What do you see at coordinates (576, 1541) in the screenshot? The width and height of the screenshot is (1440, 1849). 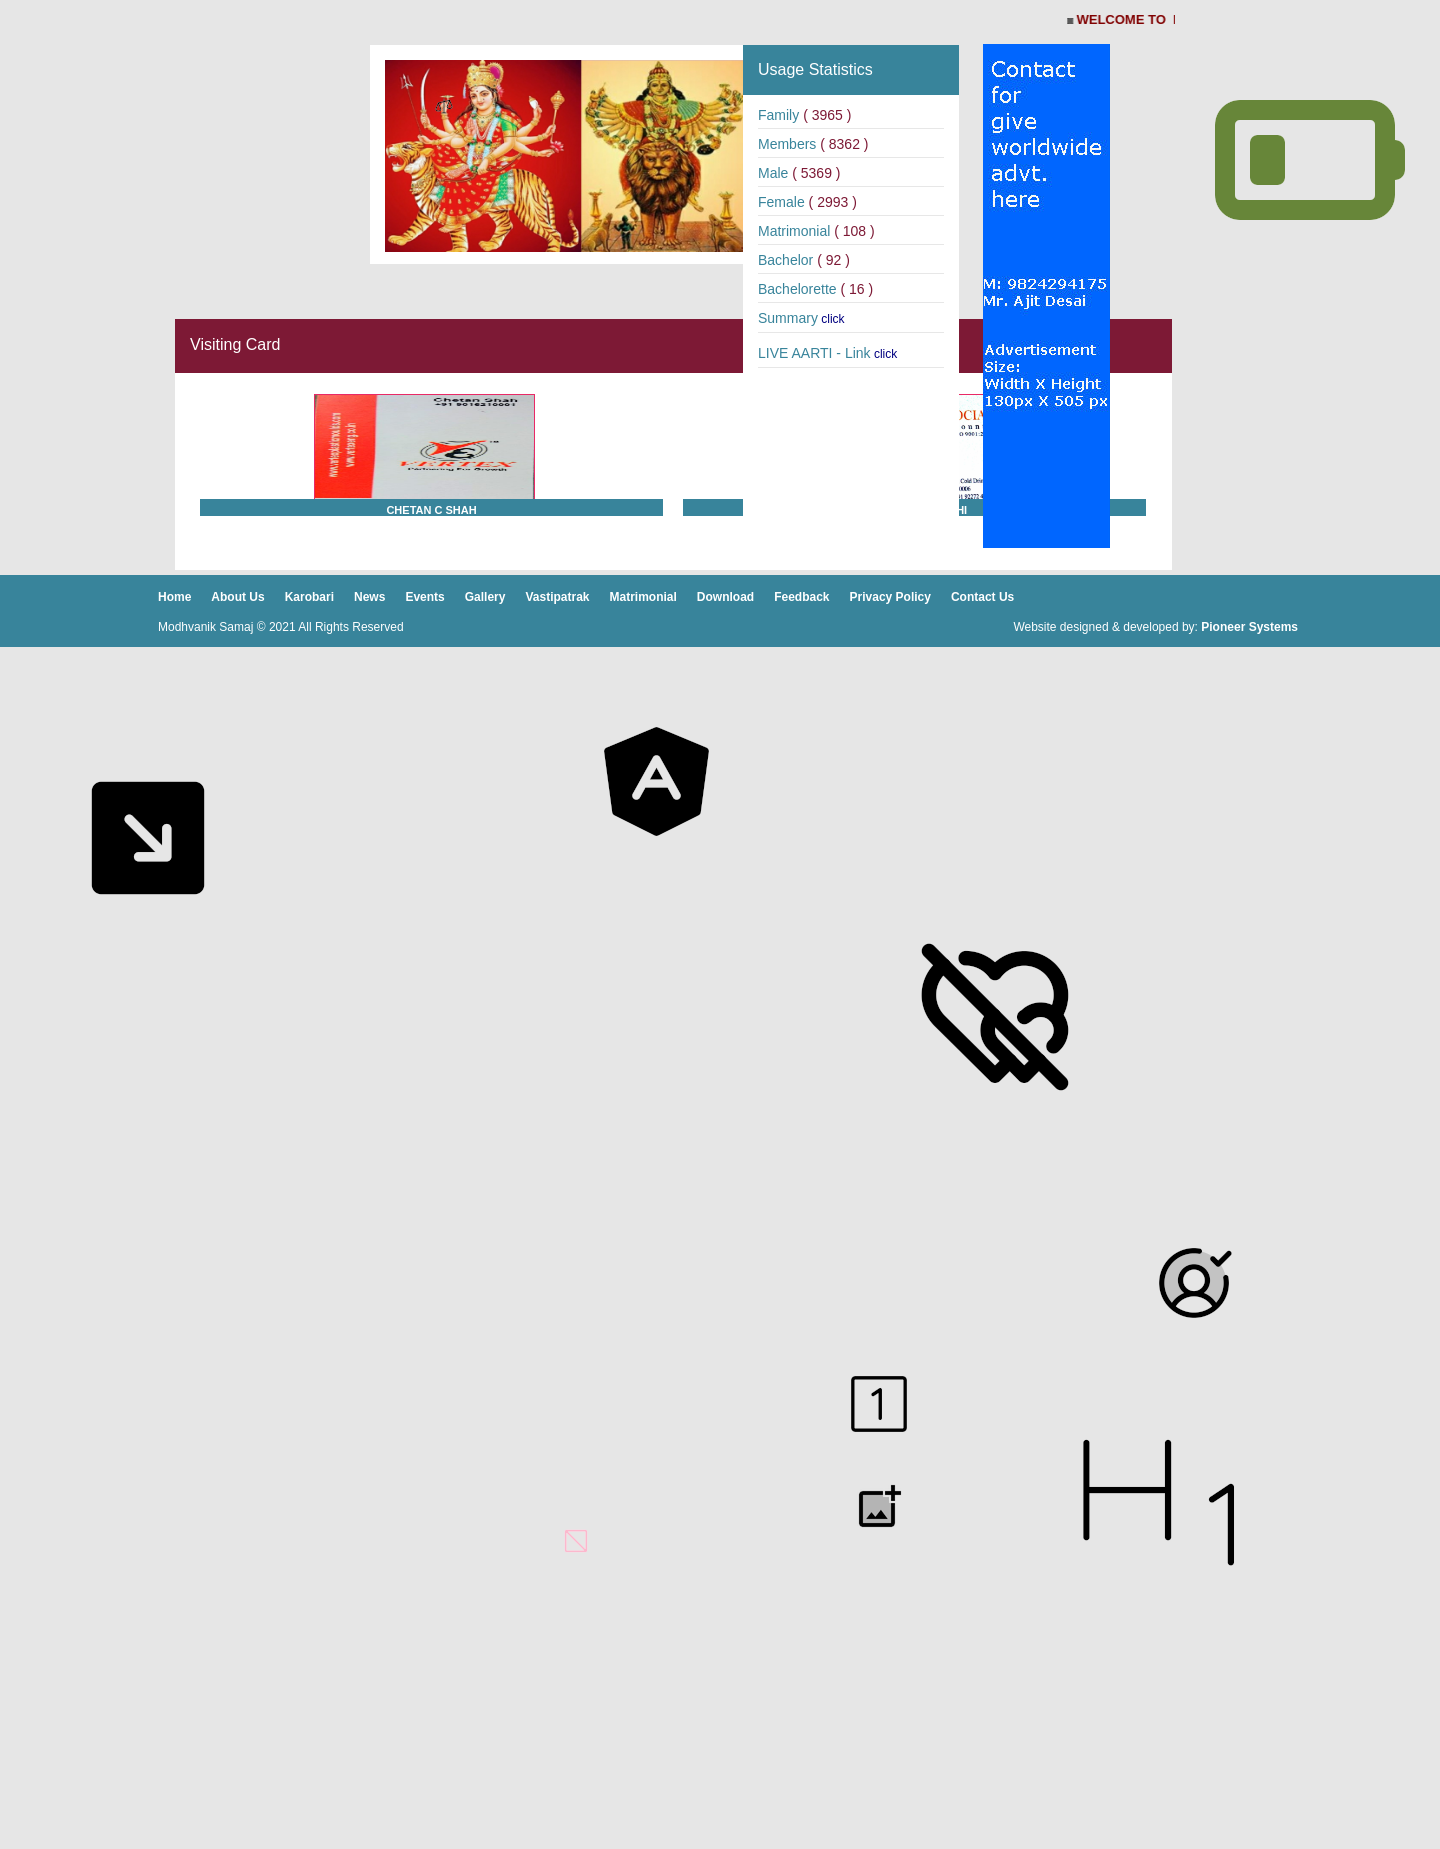 I see `indicates missing or unavailable image content` at bounding box center [576, 1541].